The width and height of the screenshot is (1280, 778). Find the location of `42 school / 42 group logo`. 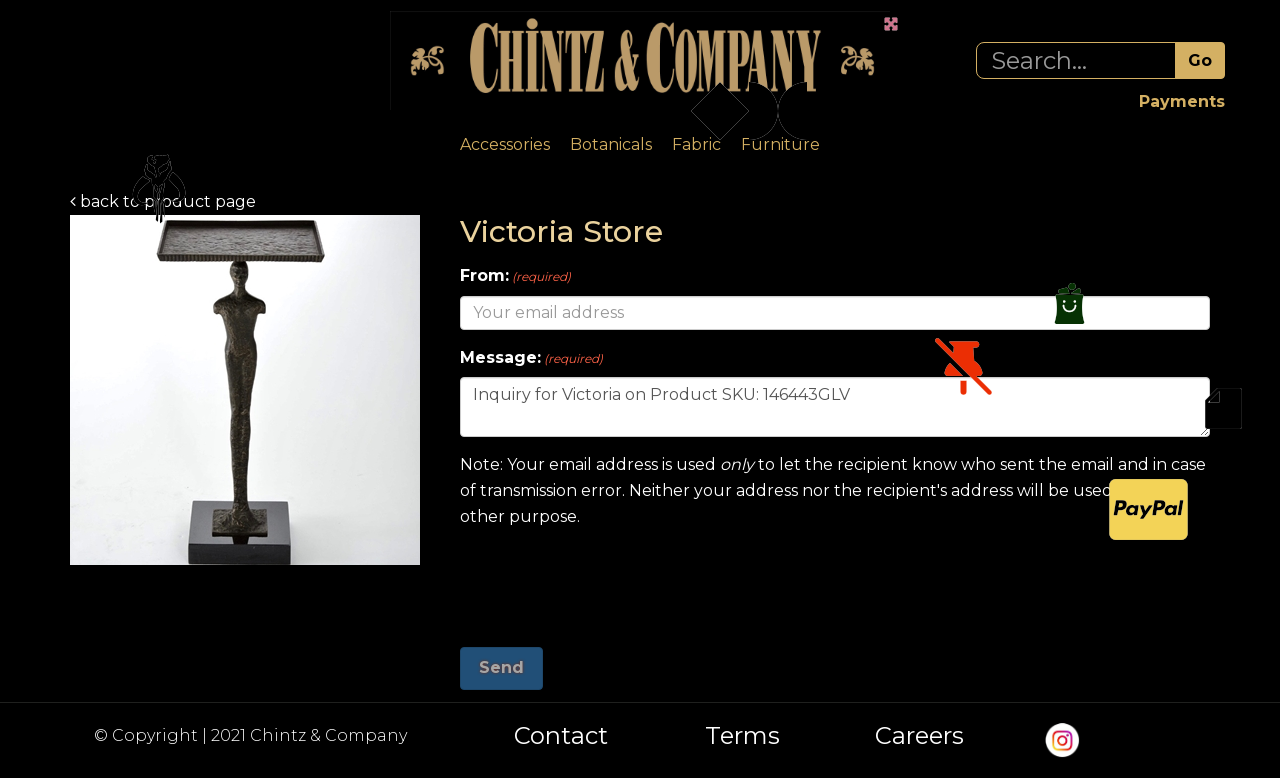

42 school / 42 group logo is located at coordinates (749, 111).